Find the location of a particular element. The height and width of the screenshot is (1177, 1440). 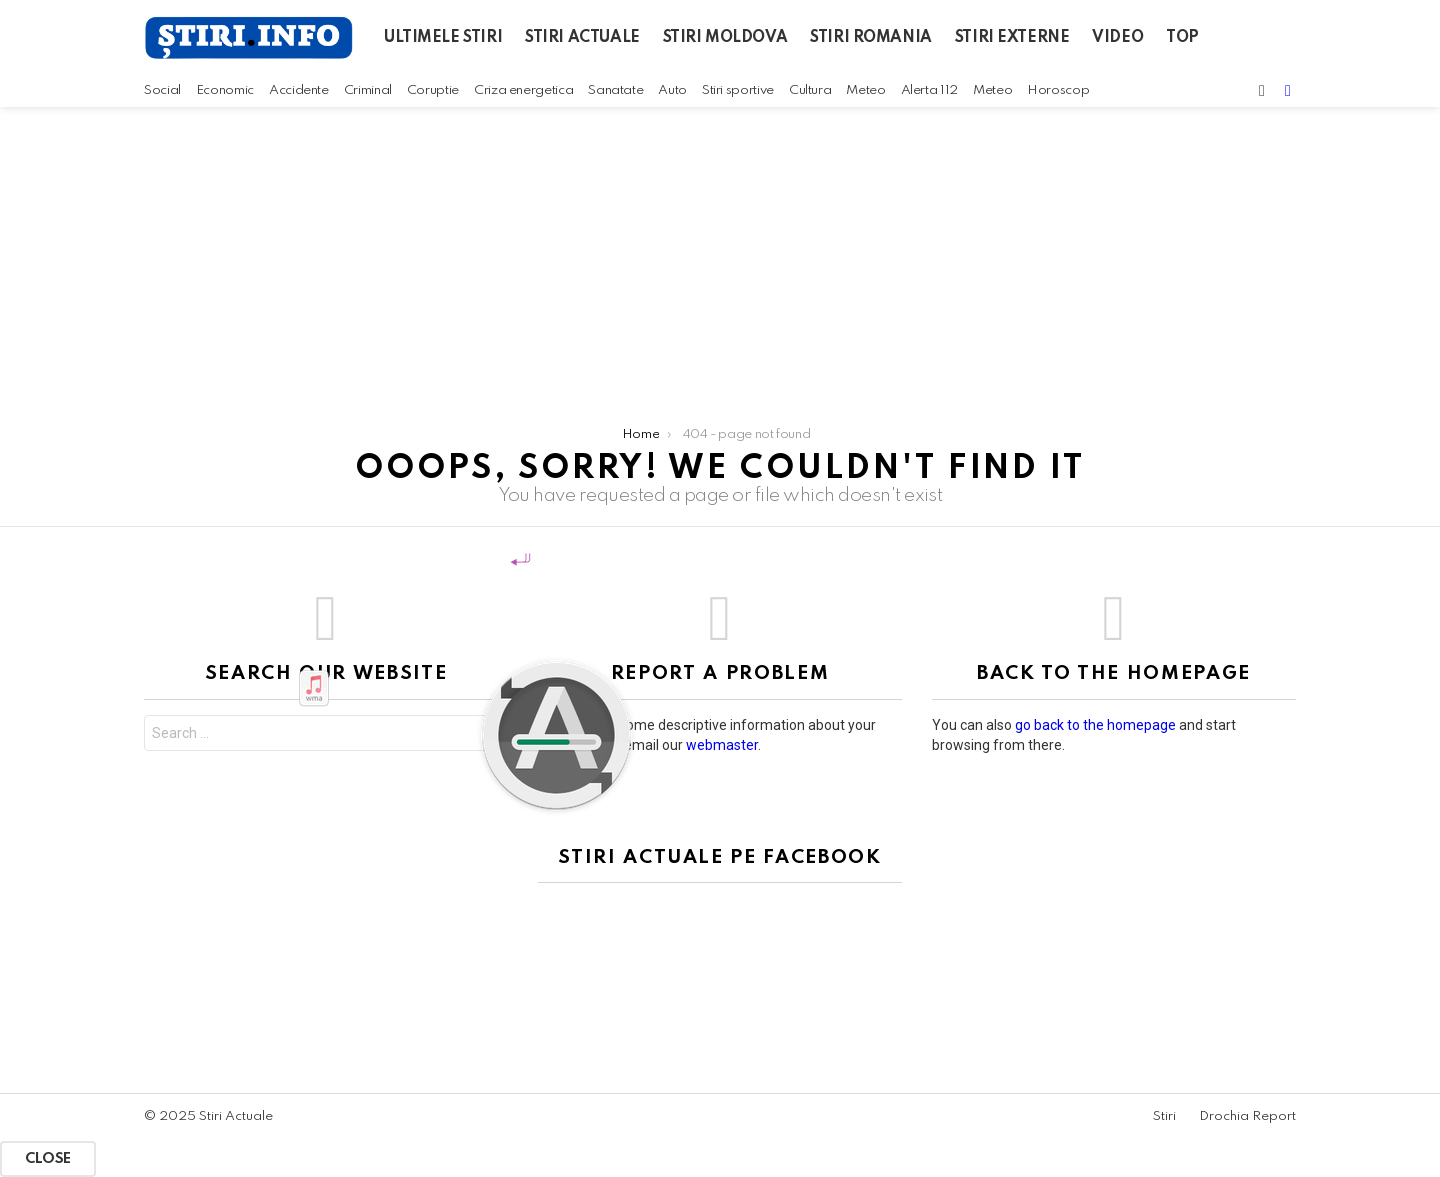

a windows media audio file is located at coordinates (314, 688).